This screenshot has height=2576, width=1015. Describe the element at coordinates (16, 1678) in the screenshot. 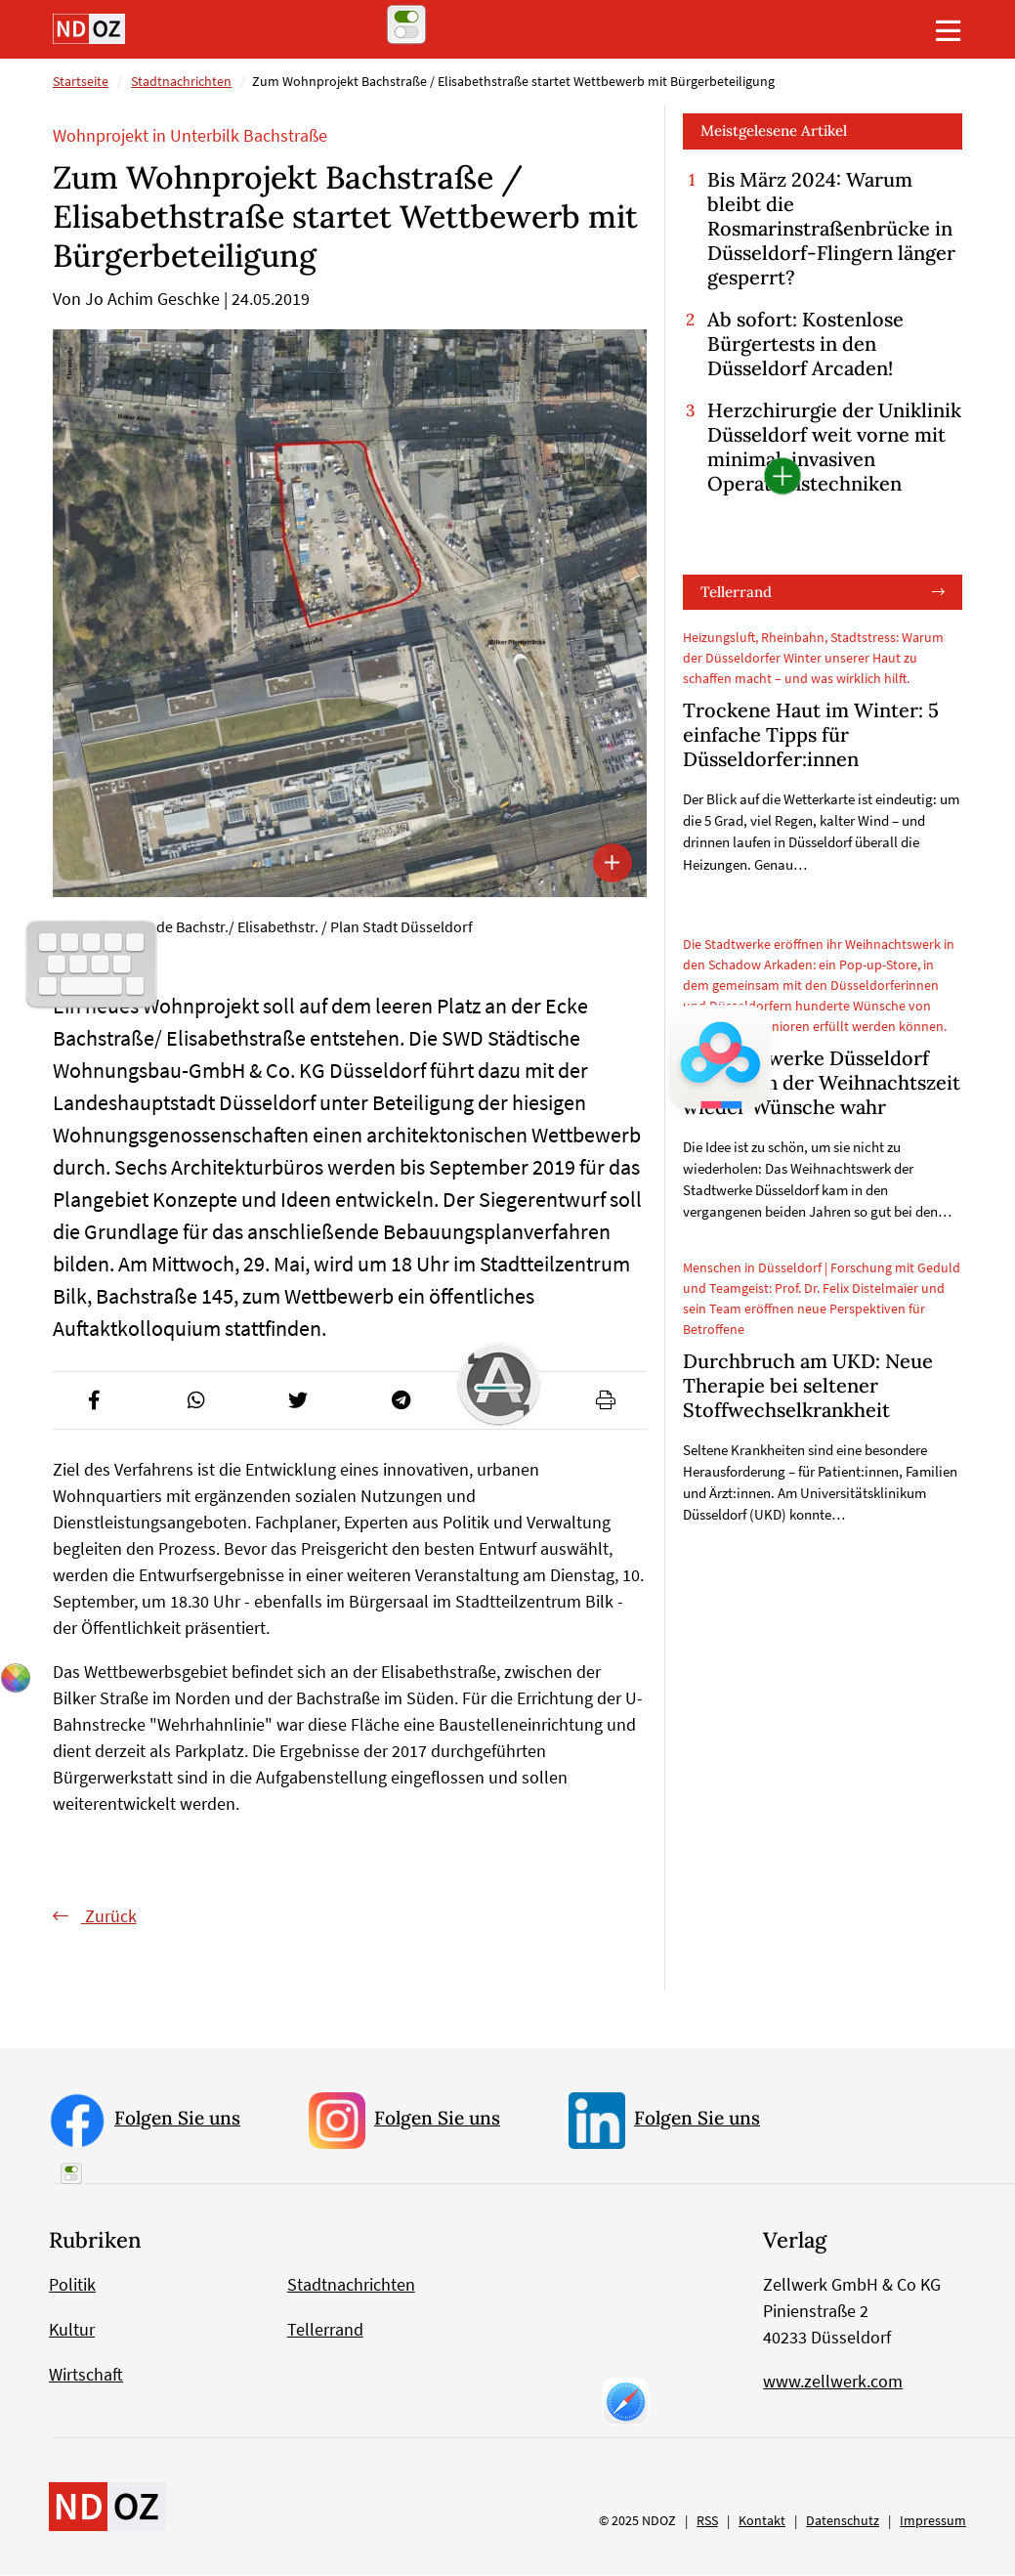

I see `open color picker tool` at that location.